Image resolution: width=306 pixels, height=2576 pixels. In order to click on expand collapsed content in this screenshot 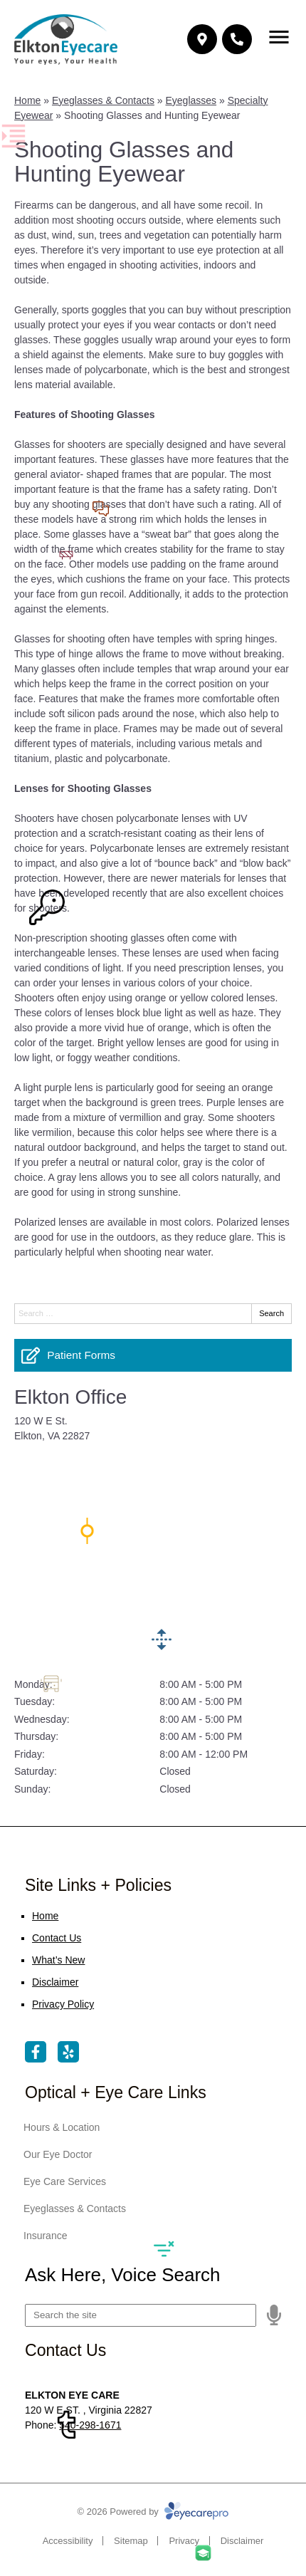, I will do `click(162, 1639)`.